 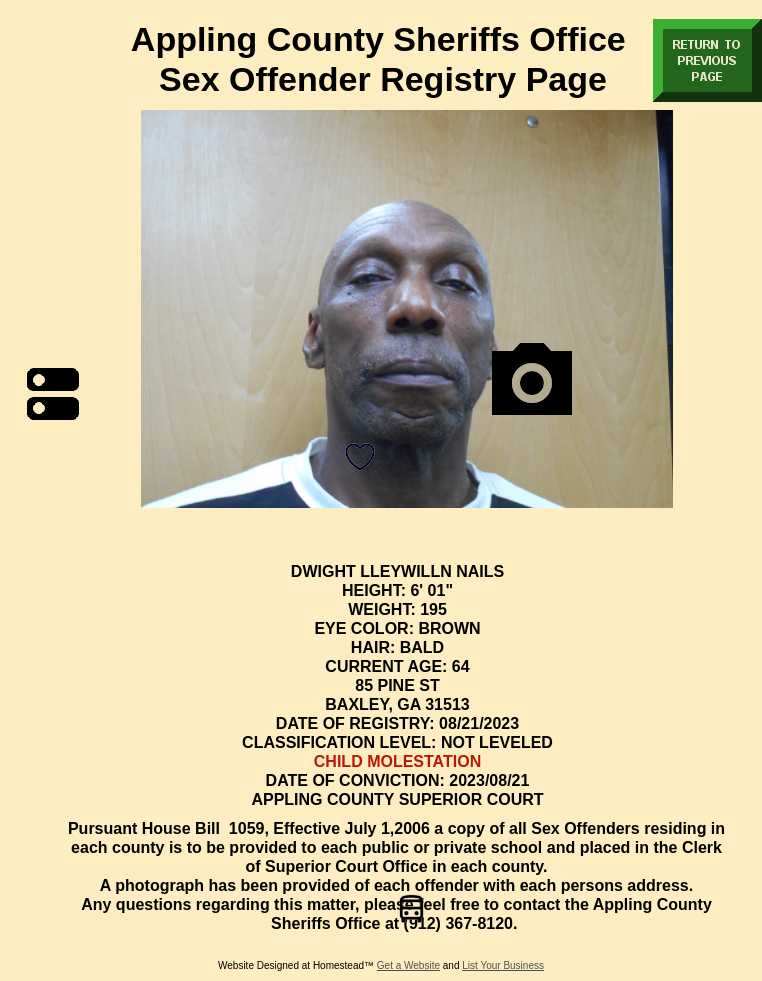 What do you see at coordinates (53, 394) in the screenshot?
I see `access server or DNS settings` at bounding box center [53, 394].